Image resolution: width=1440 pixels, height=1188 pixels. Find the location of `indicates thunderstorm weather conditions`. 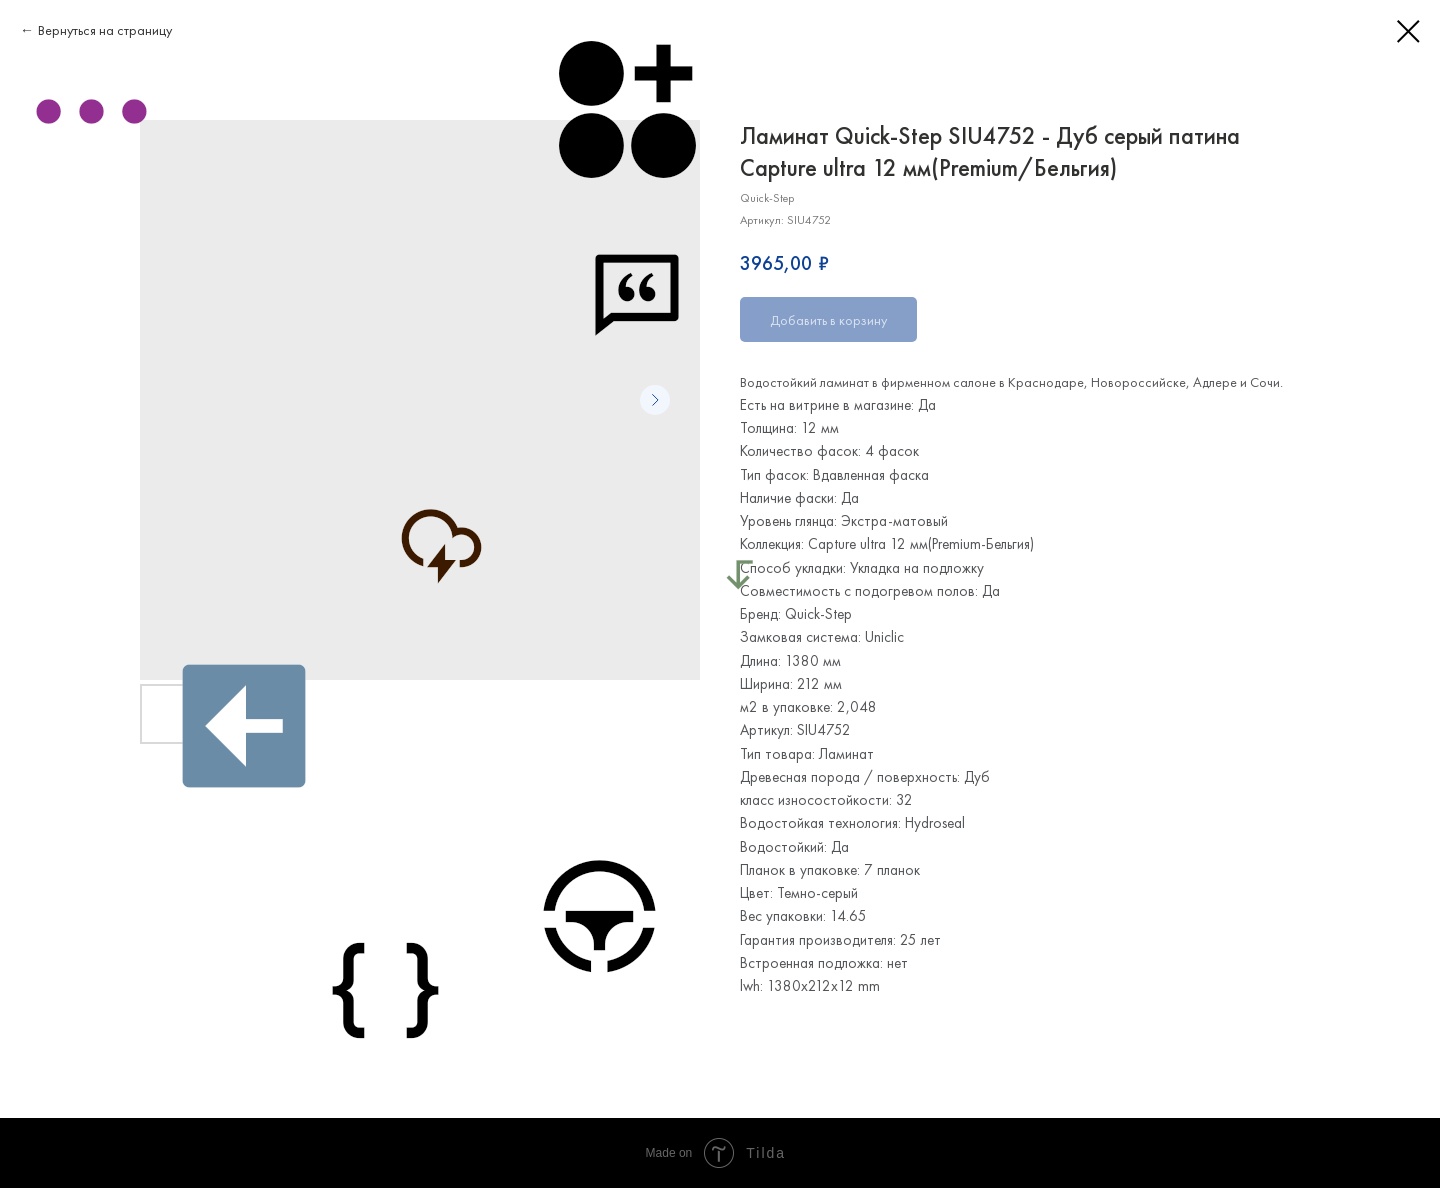

indicates thunderstorm weather conditions is located at coordinates (441, 545).